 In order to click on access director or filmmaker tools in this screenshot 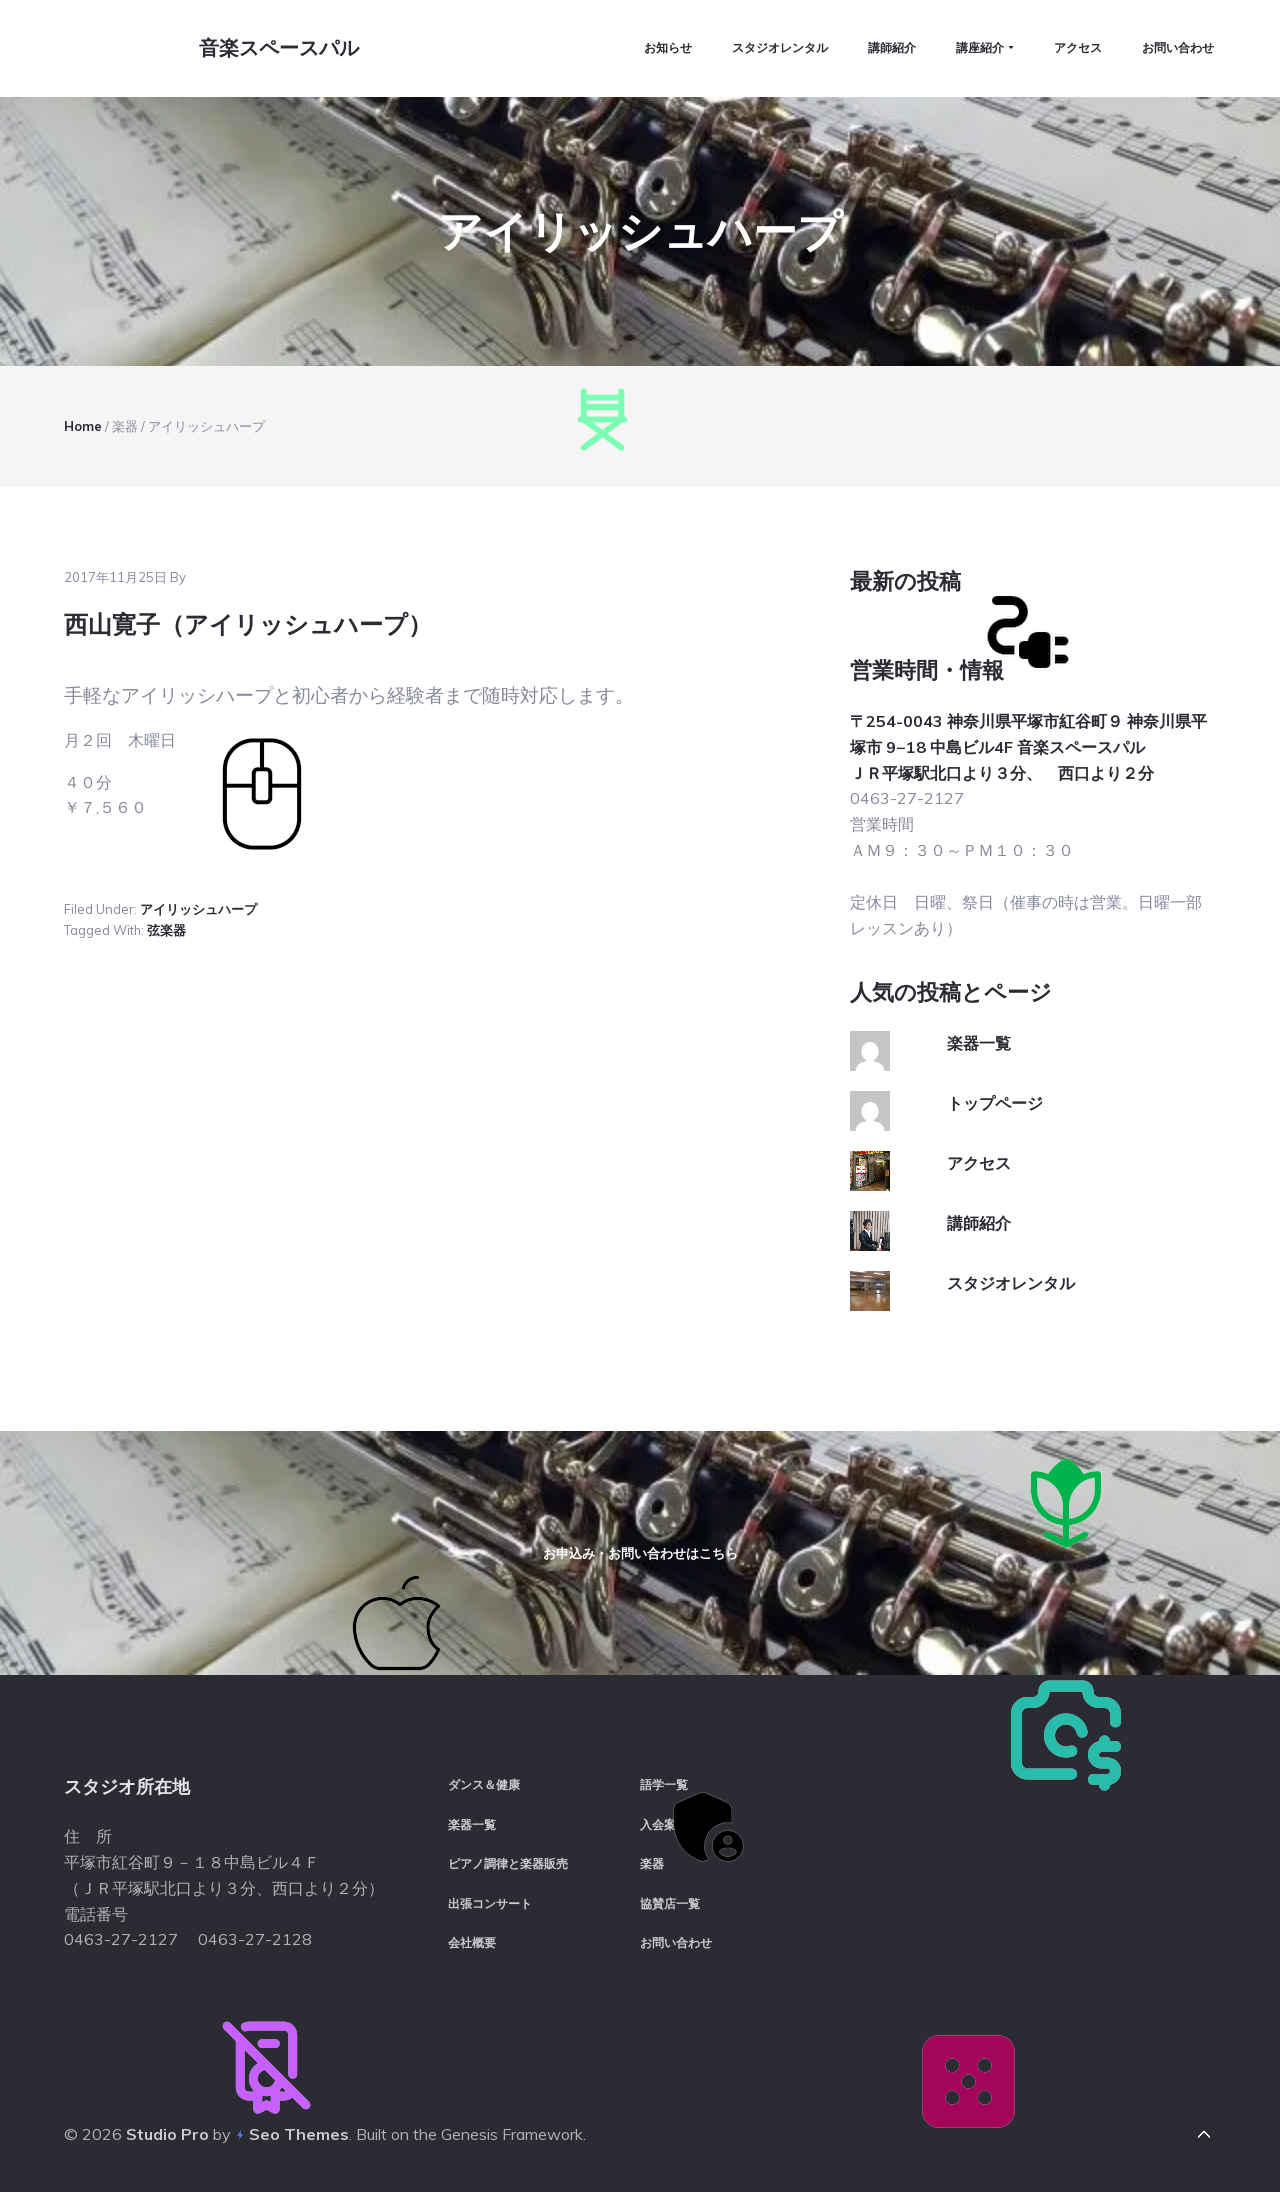, I will do `click(602, 419)`.